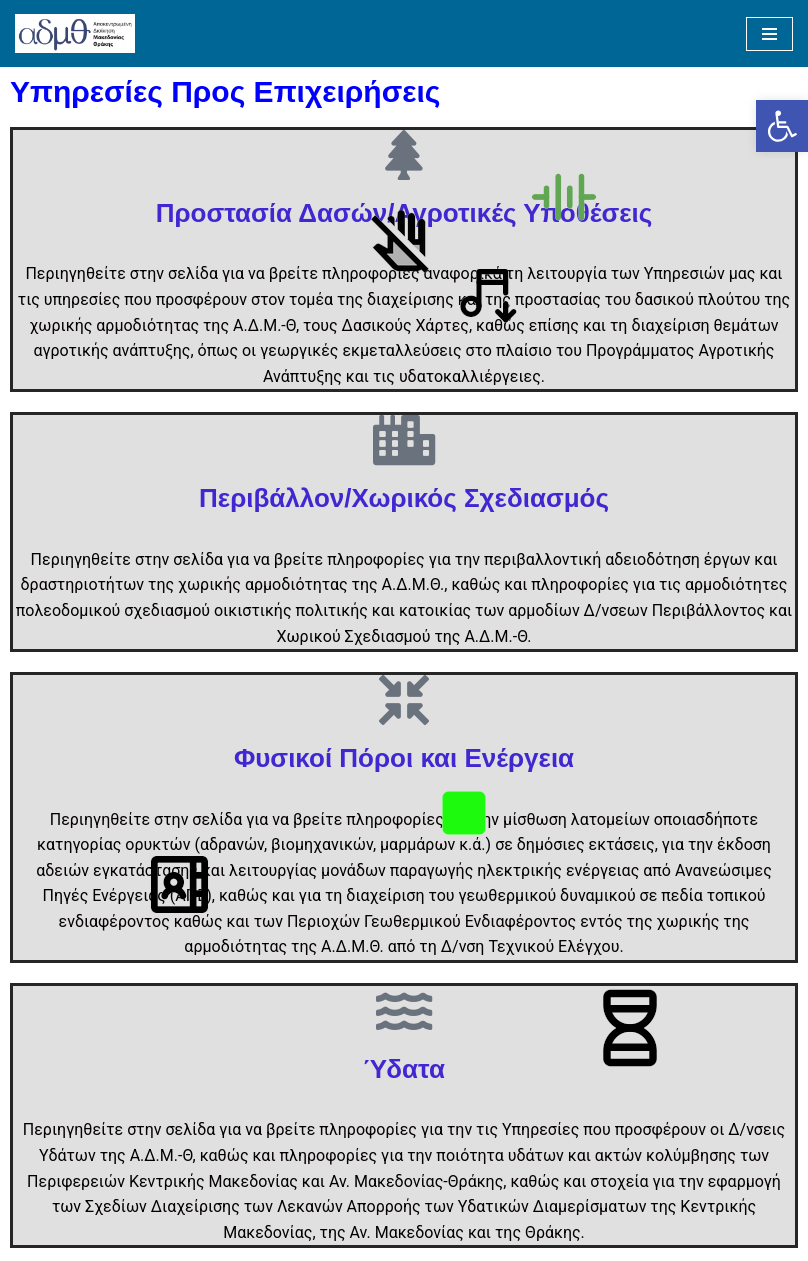 The width and height of the screenshot is (808, 1261). I want to click on stop media playback, so click(464, 813).